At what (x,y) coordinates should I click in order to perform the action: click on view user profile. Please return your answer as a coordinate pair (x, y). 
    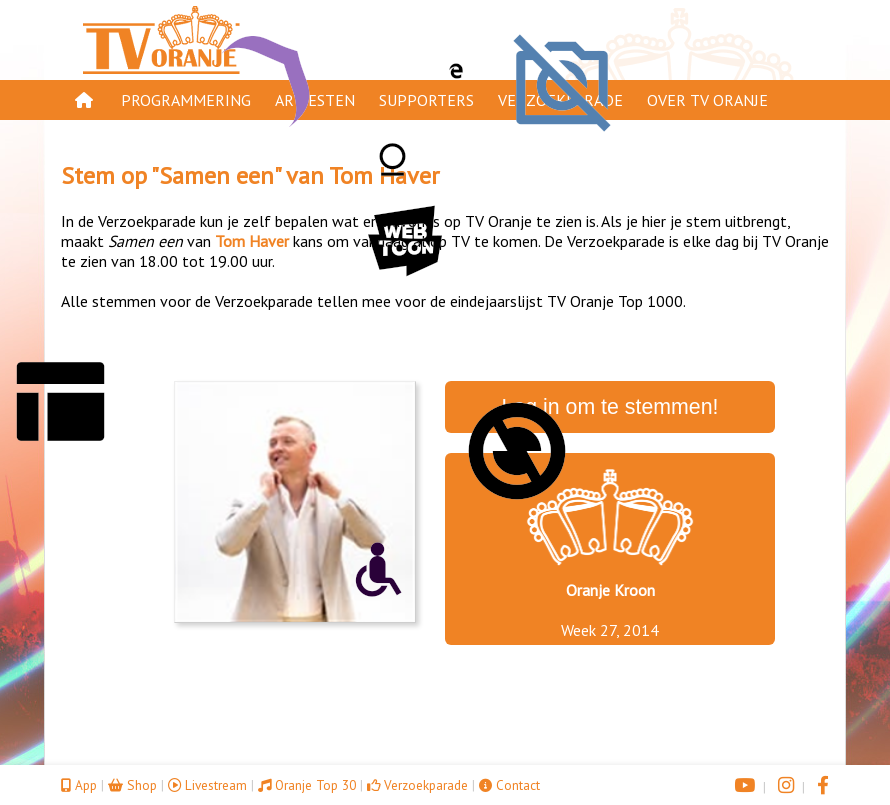
    Looking at the image, I should click on (392, 159).